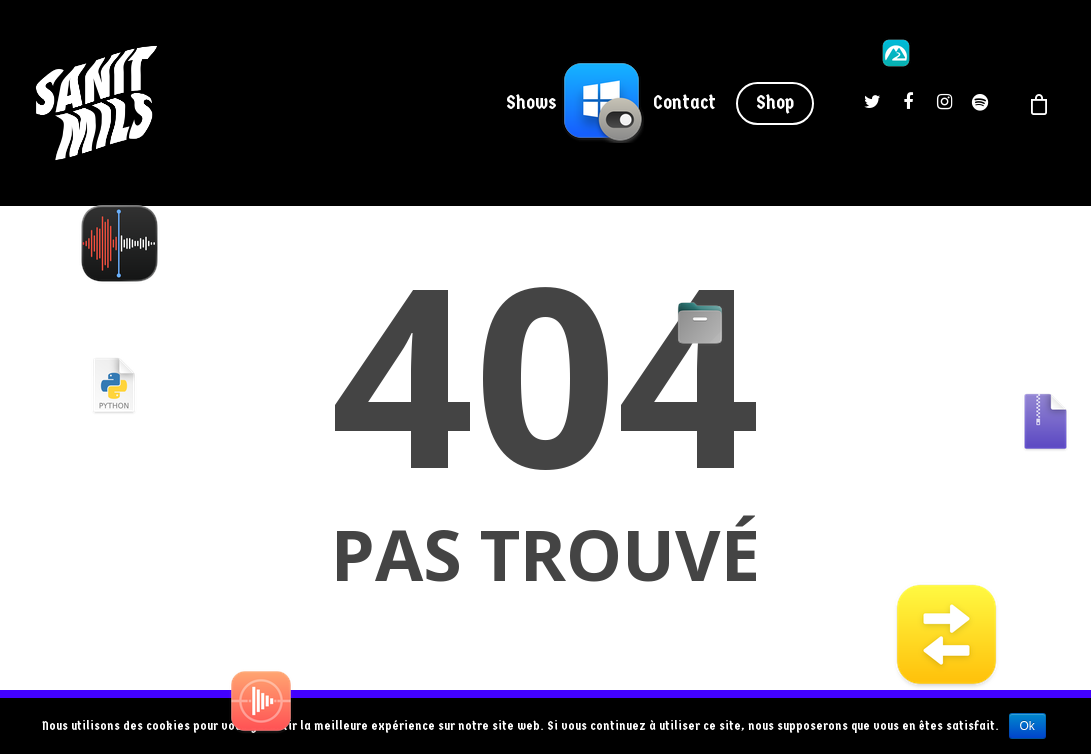 The height and width of the screenshot is (754, 1091). What do you see at coordinates (119, 243) in the screenshot?
I see `open the sound recorder app` at bounding box center [119, 243].